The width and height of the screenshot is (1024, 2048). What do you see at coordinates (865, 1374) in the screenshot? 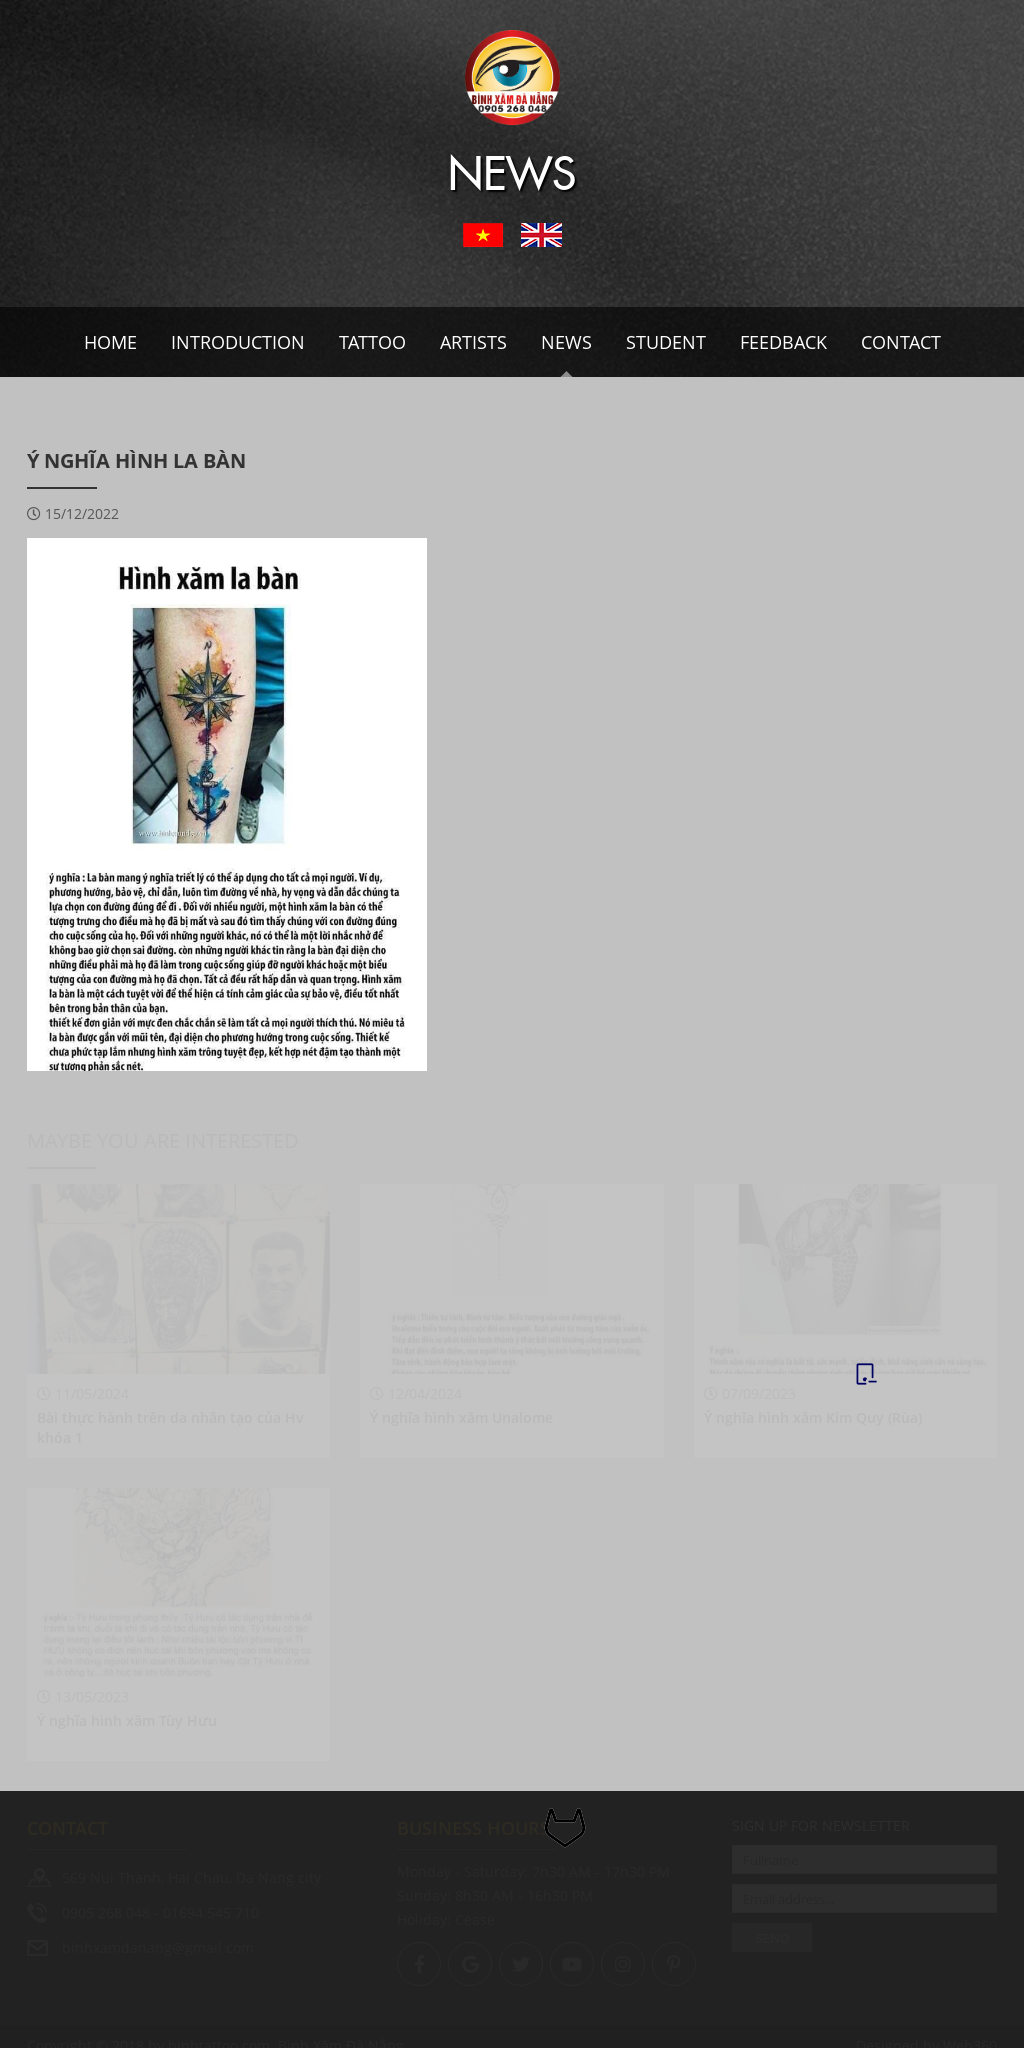
I see `remove a tablet device` at bounding box center [865, 1374].